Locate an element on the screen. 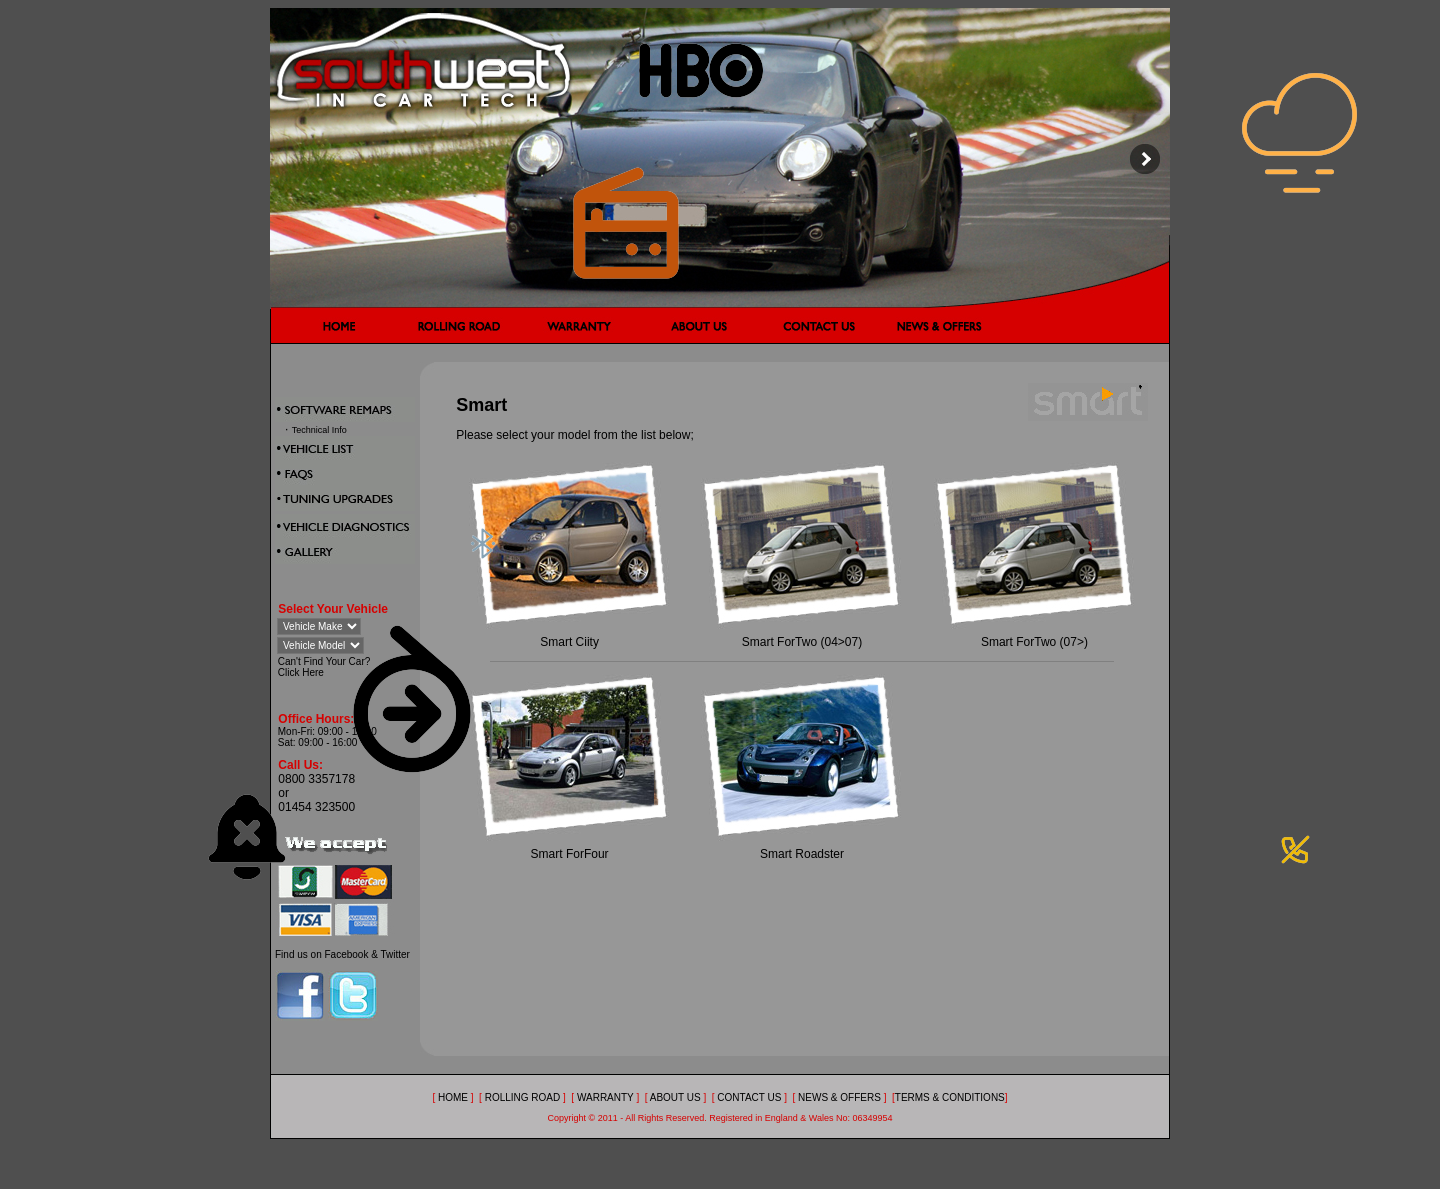 Image resolution: width=1440 pixels, height=1189 pixels. indicates foggy weather conditions is located at coordinates (1299, 130).